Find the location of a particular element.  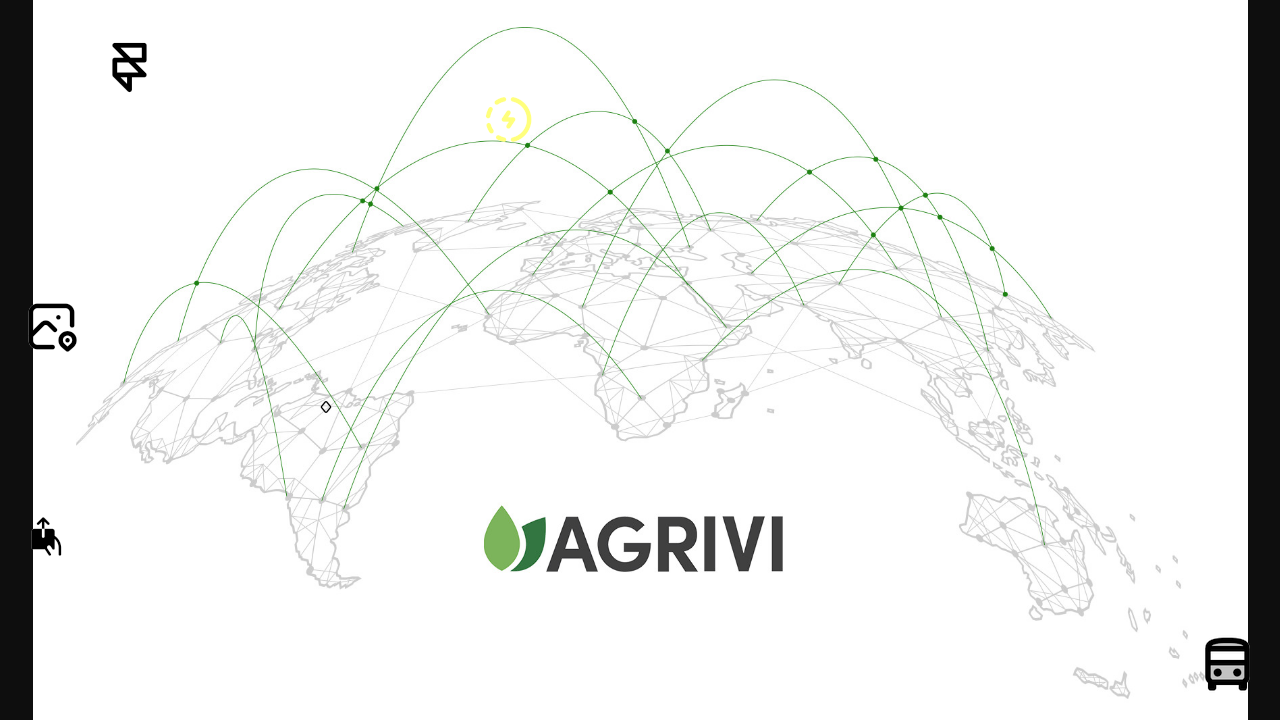

pin a photo to a specific location is located at coordinates (51, 326).